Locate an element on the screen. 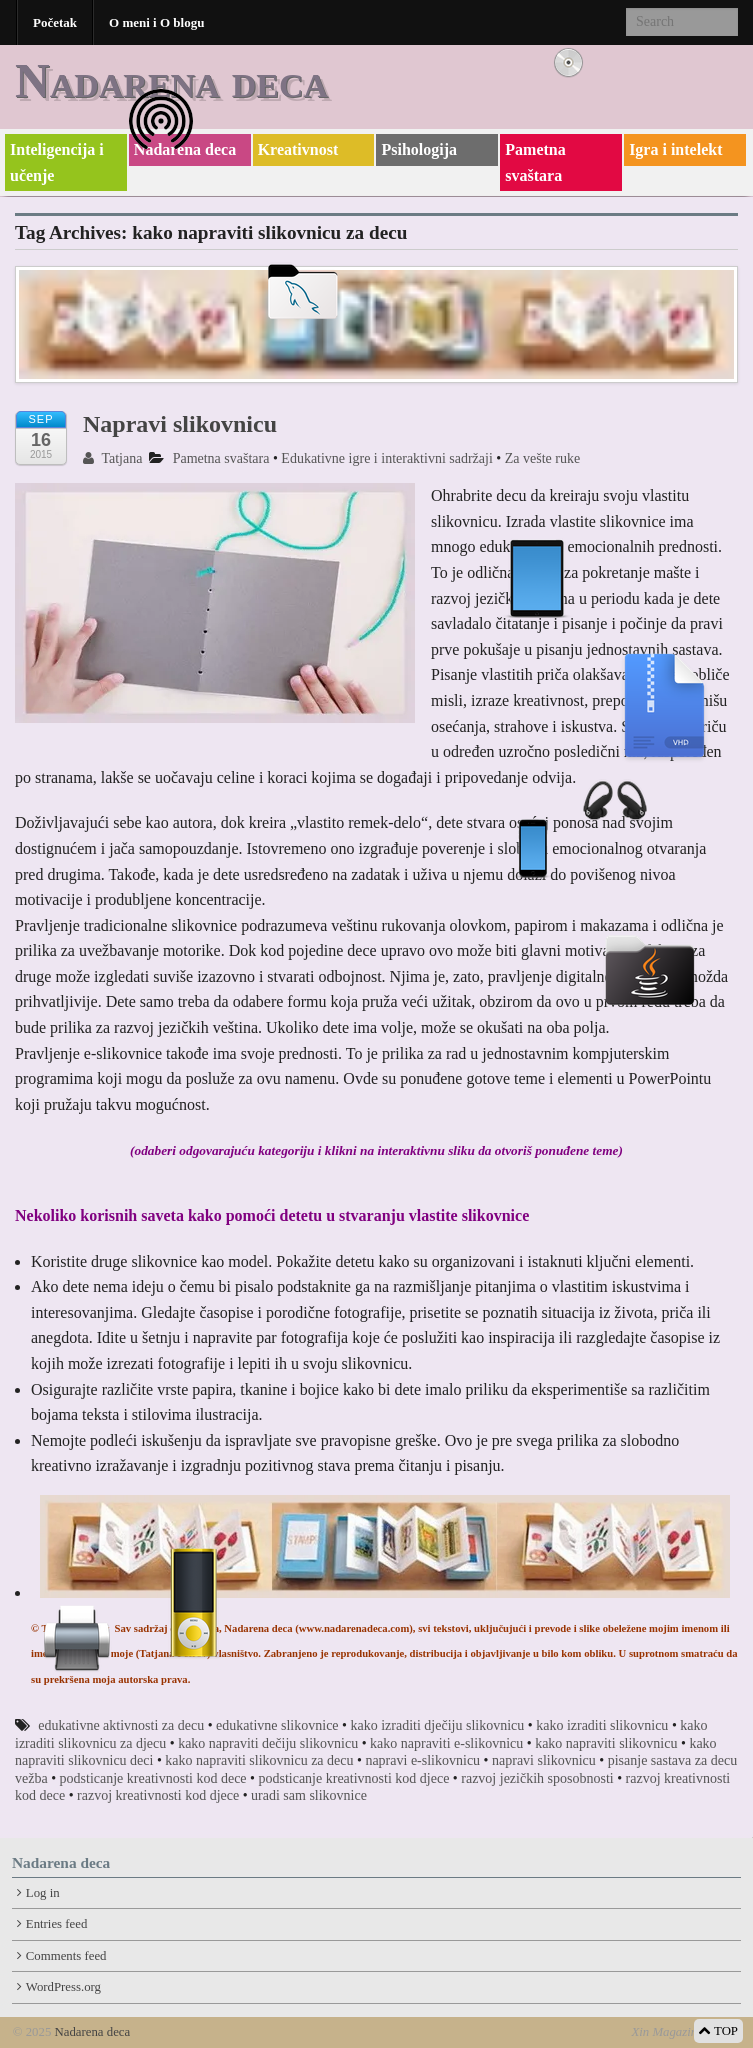 This screenshot has width=753, height=2048. indicates a connected iPhone device is located at coordinates (533, 849).